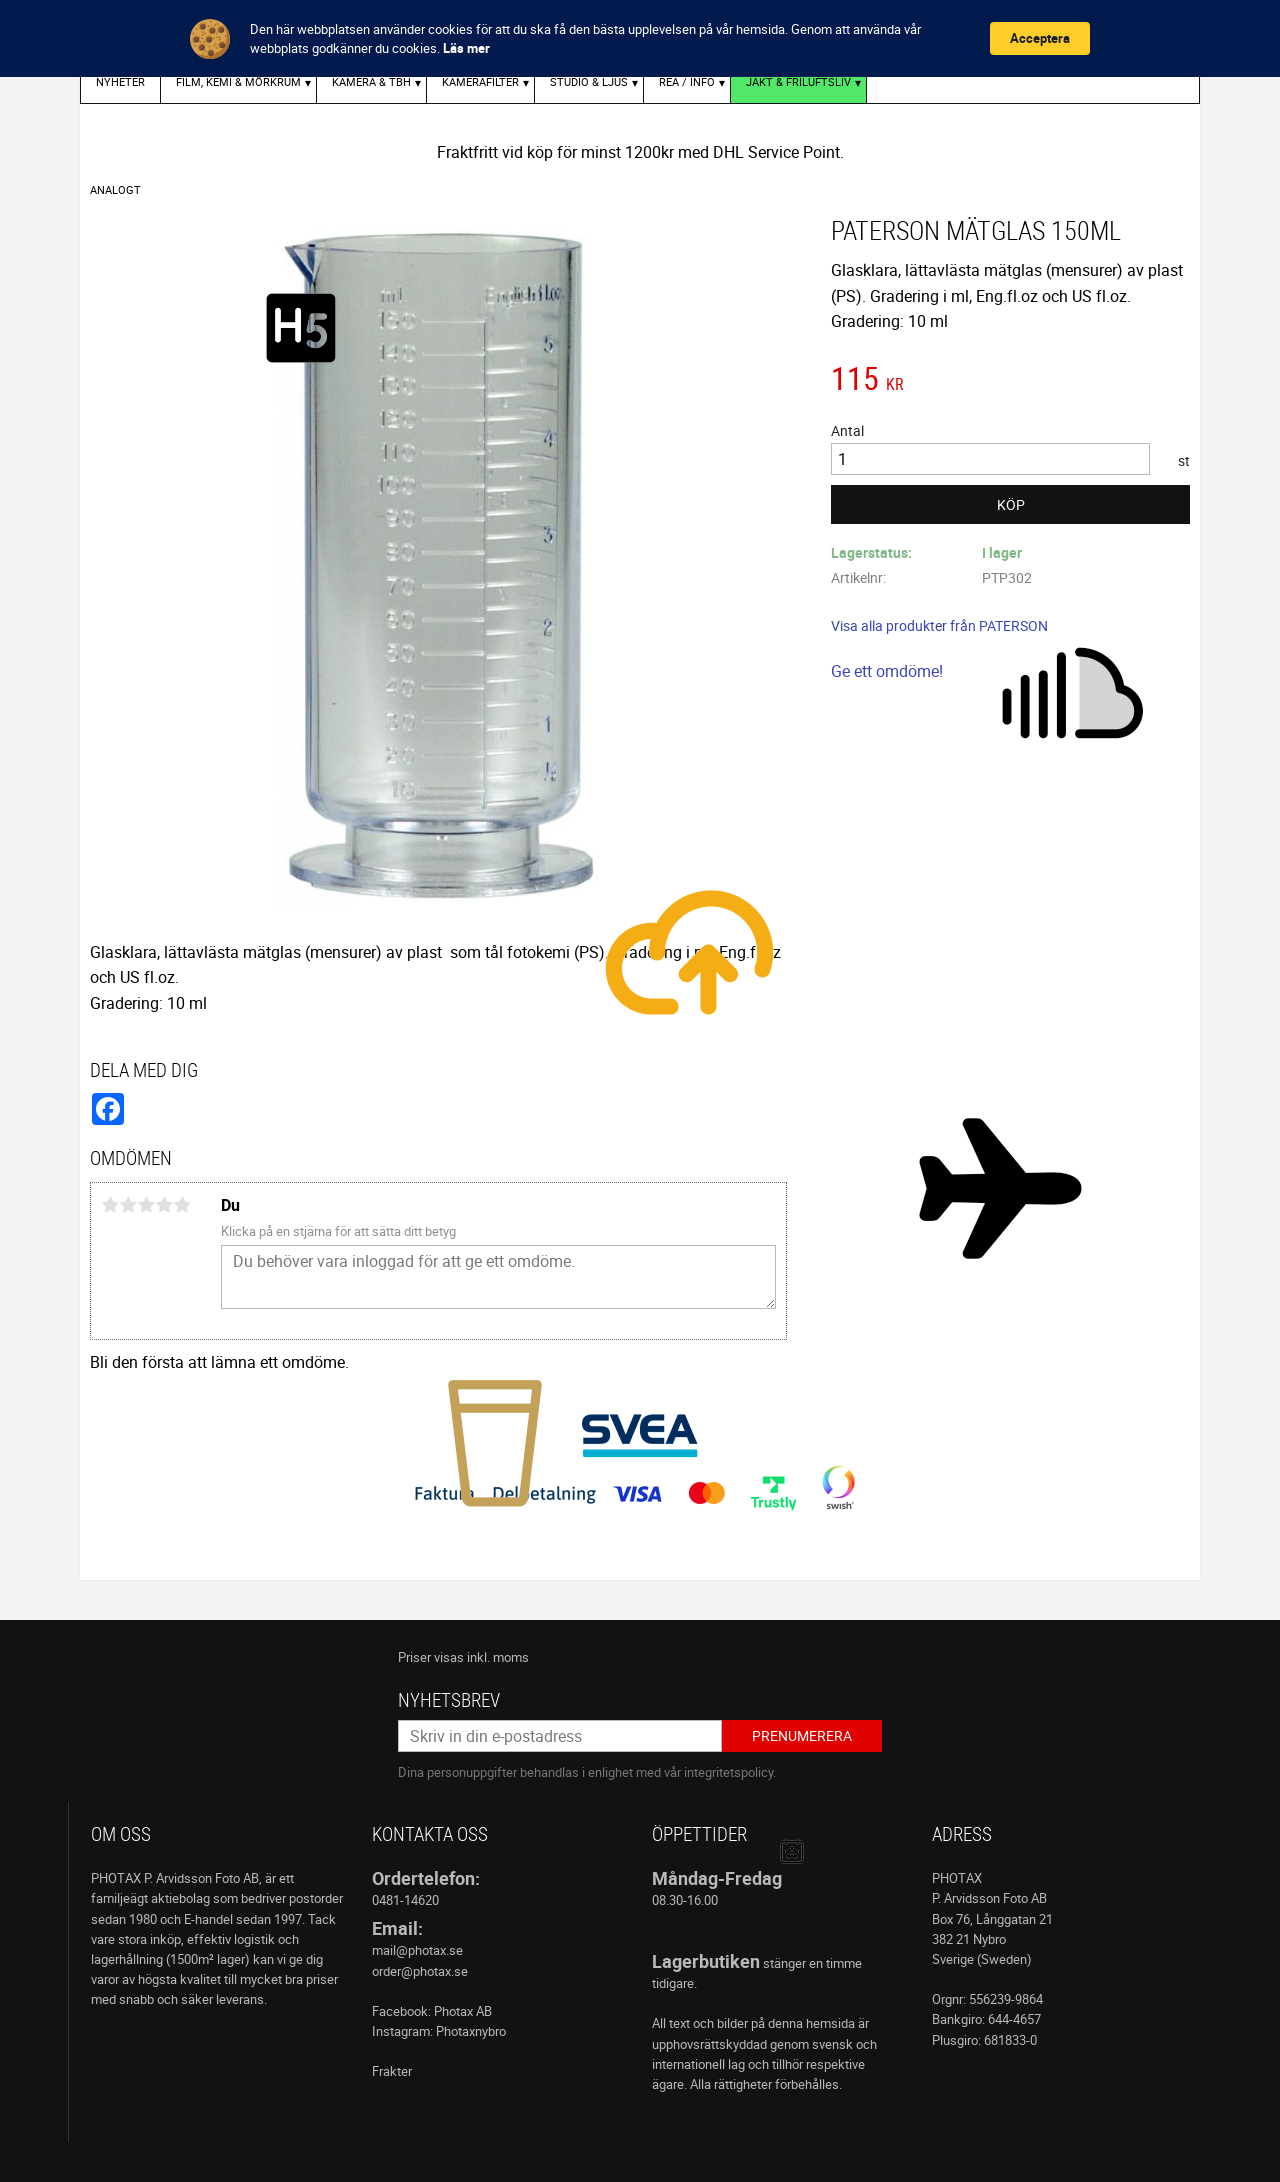 The height and width of the screenshot is (2182, 1280). I want to click on upload file to cloud storage, so click(689, 952).